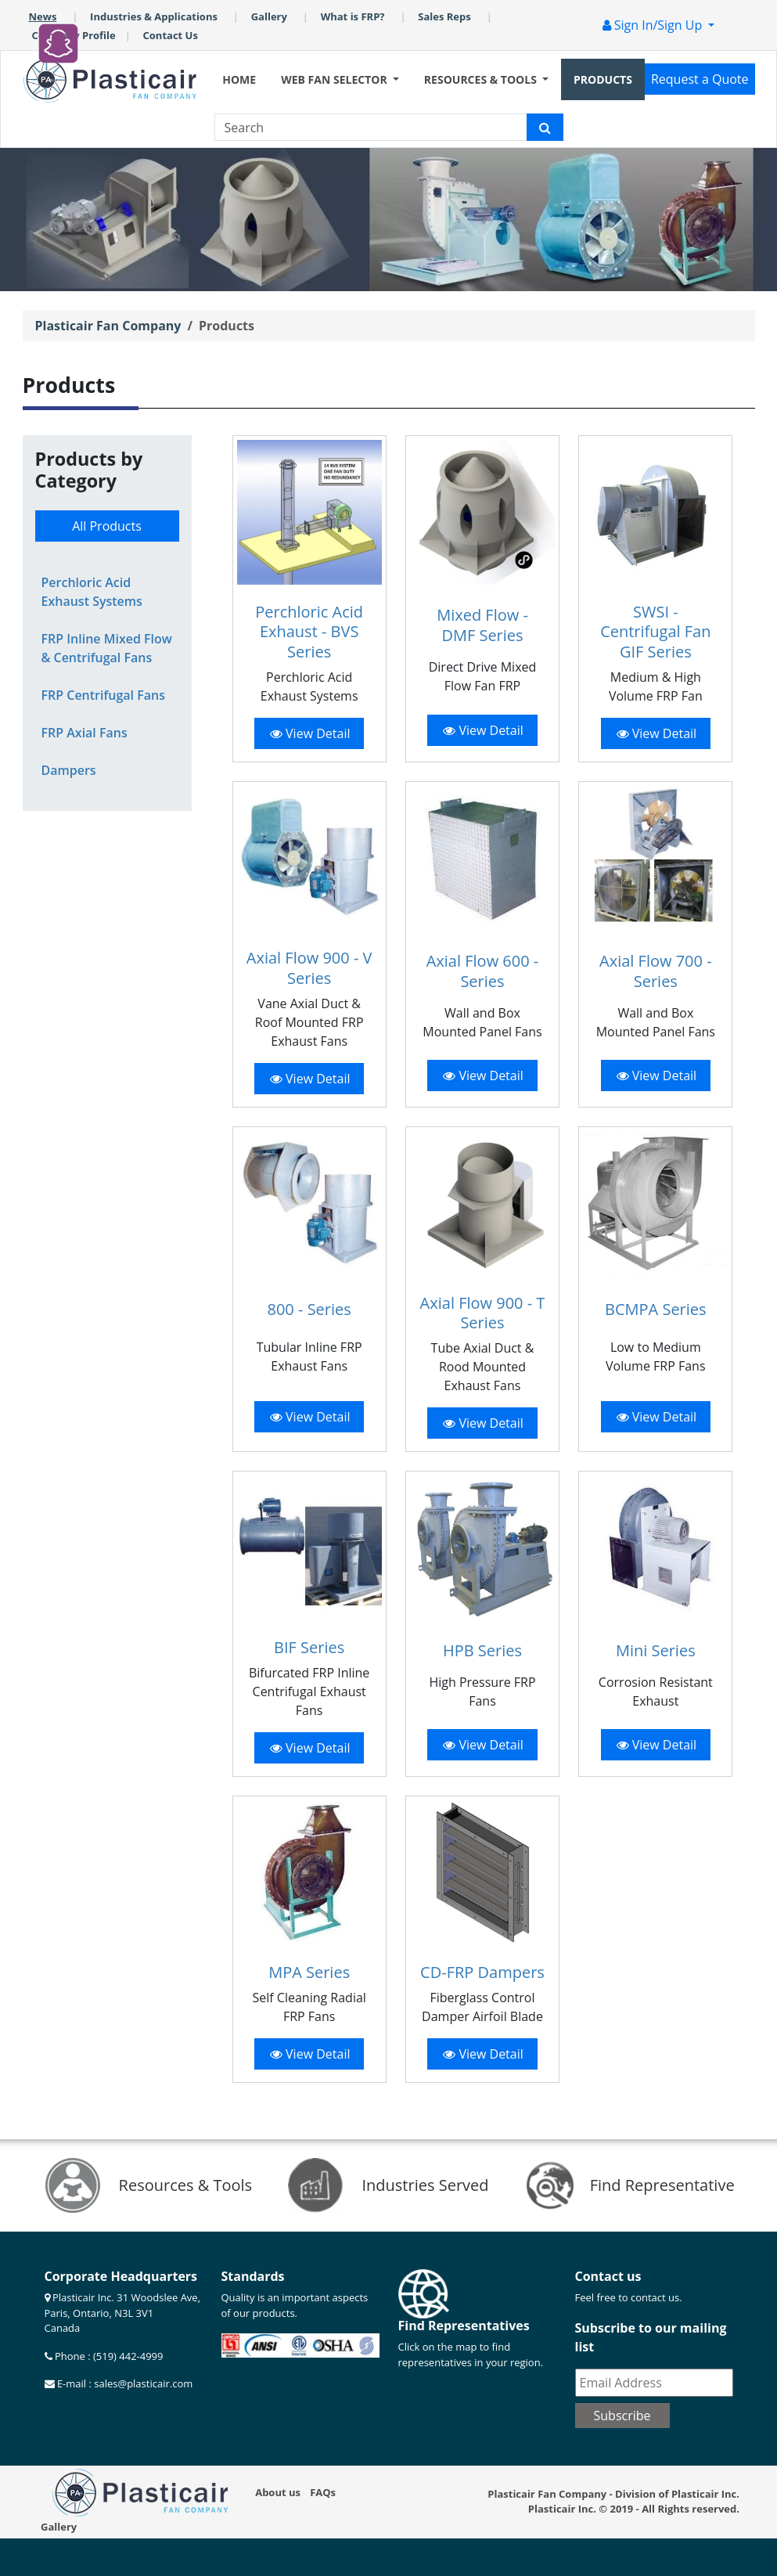 The height and width of the screenshot is (2576, 777). I want to click on open snapchat app, so click(58, 43).